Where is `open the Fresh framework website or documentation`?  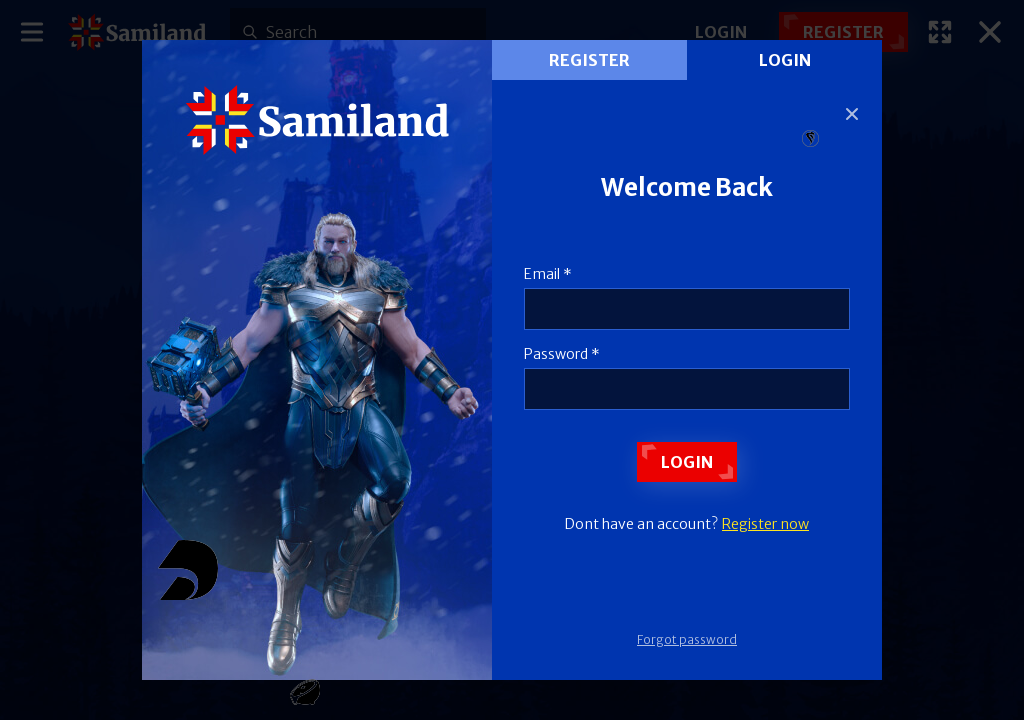 open the Fresh framework website or documentation is located at coordinates (305, 692).